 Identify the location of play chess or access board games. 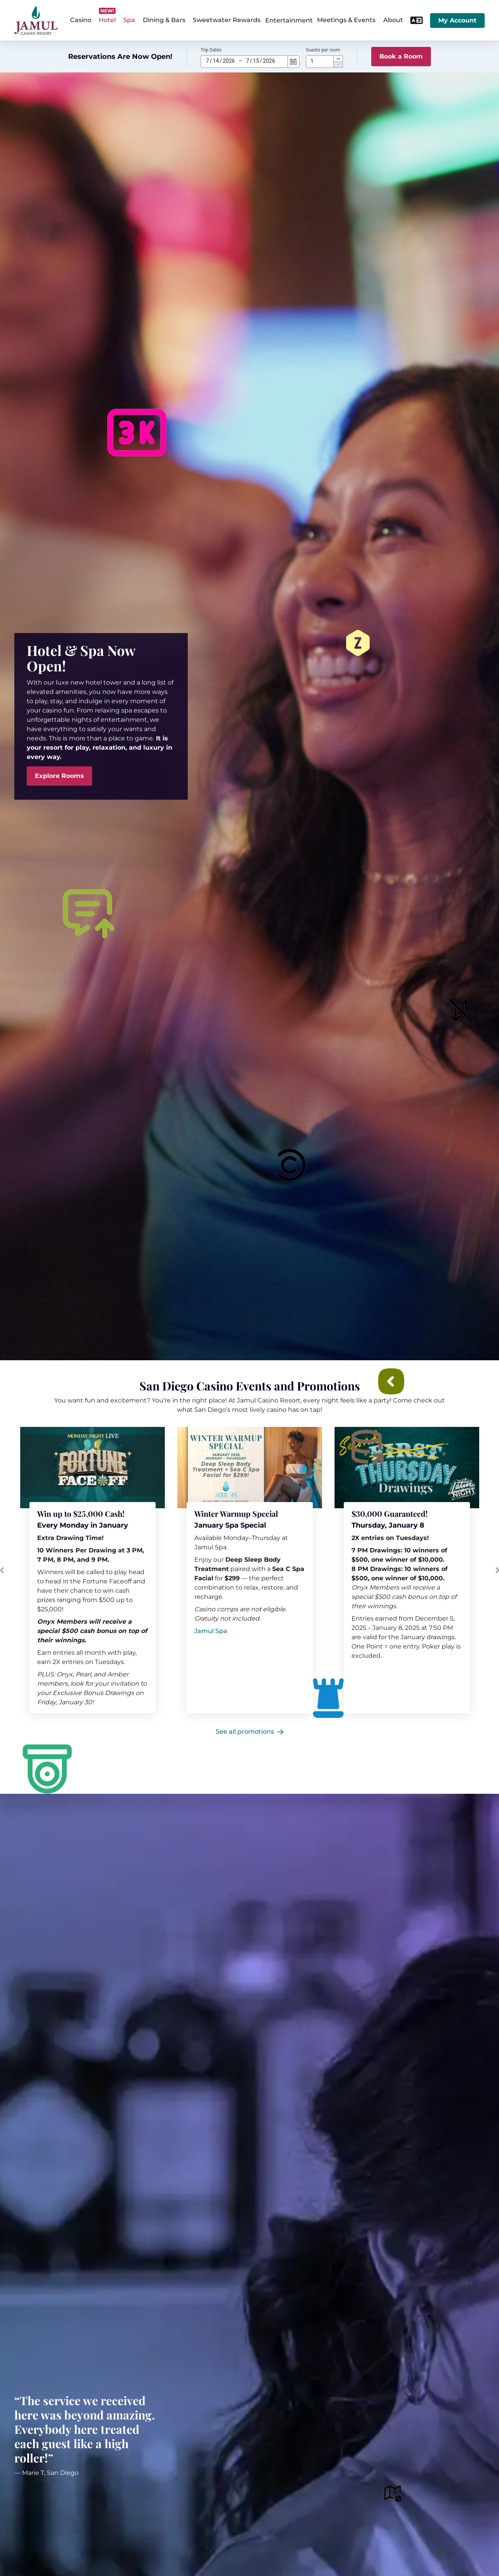
(328, 1698).